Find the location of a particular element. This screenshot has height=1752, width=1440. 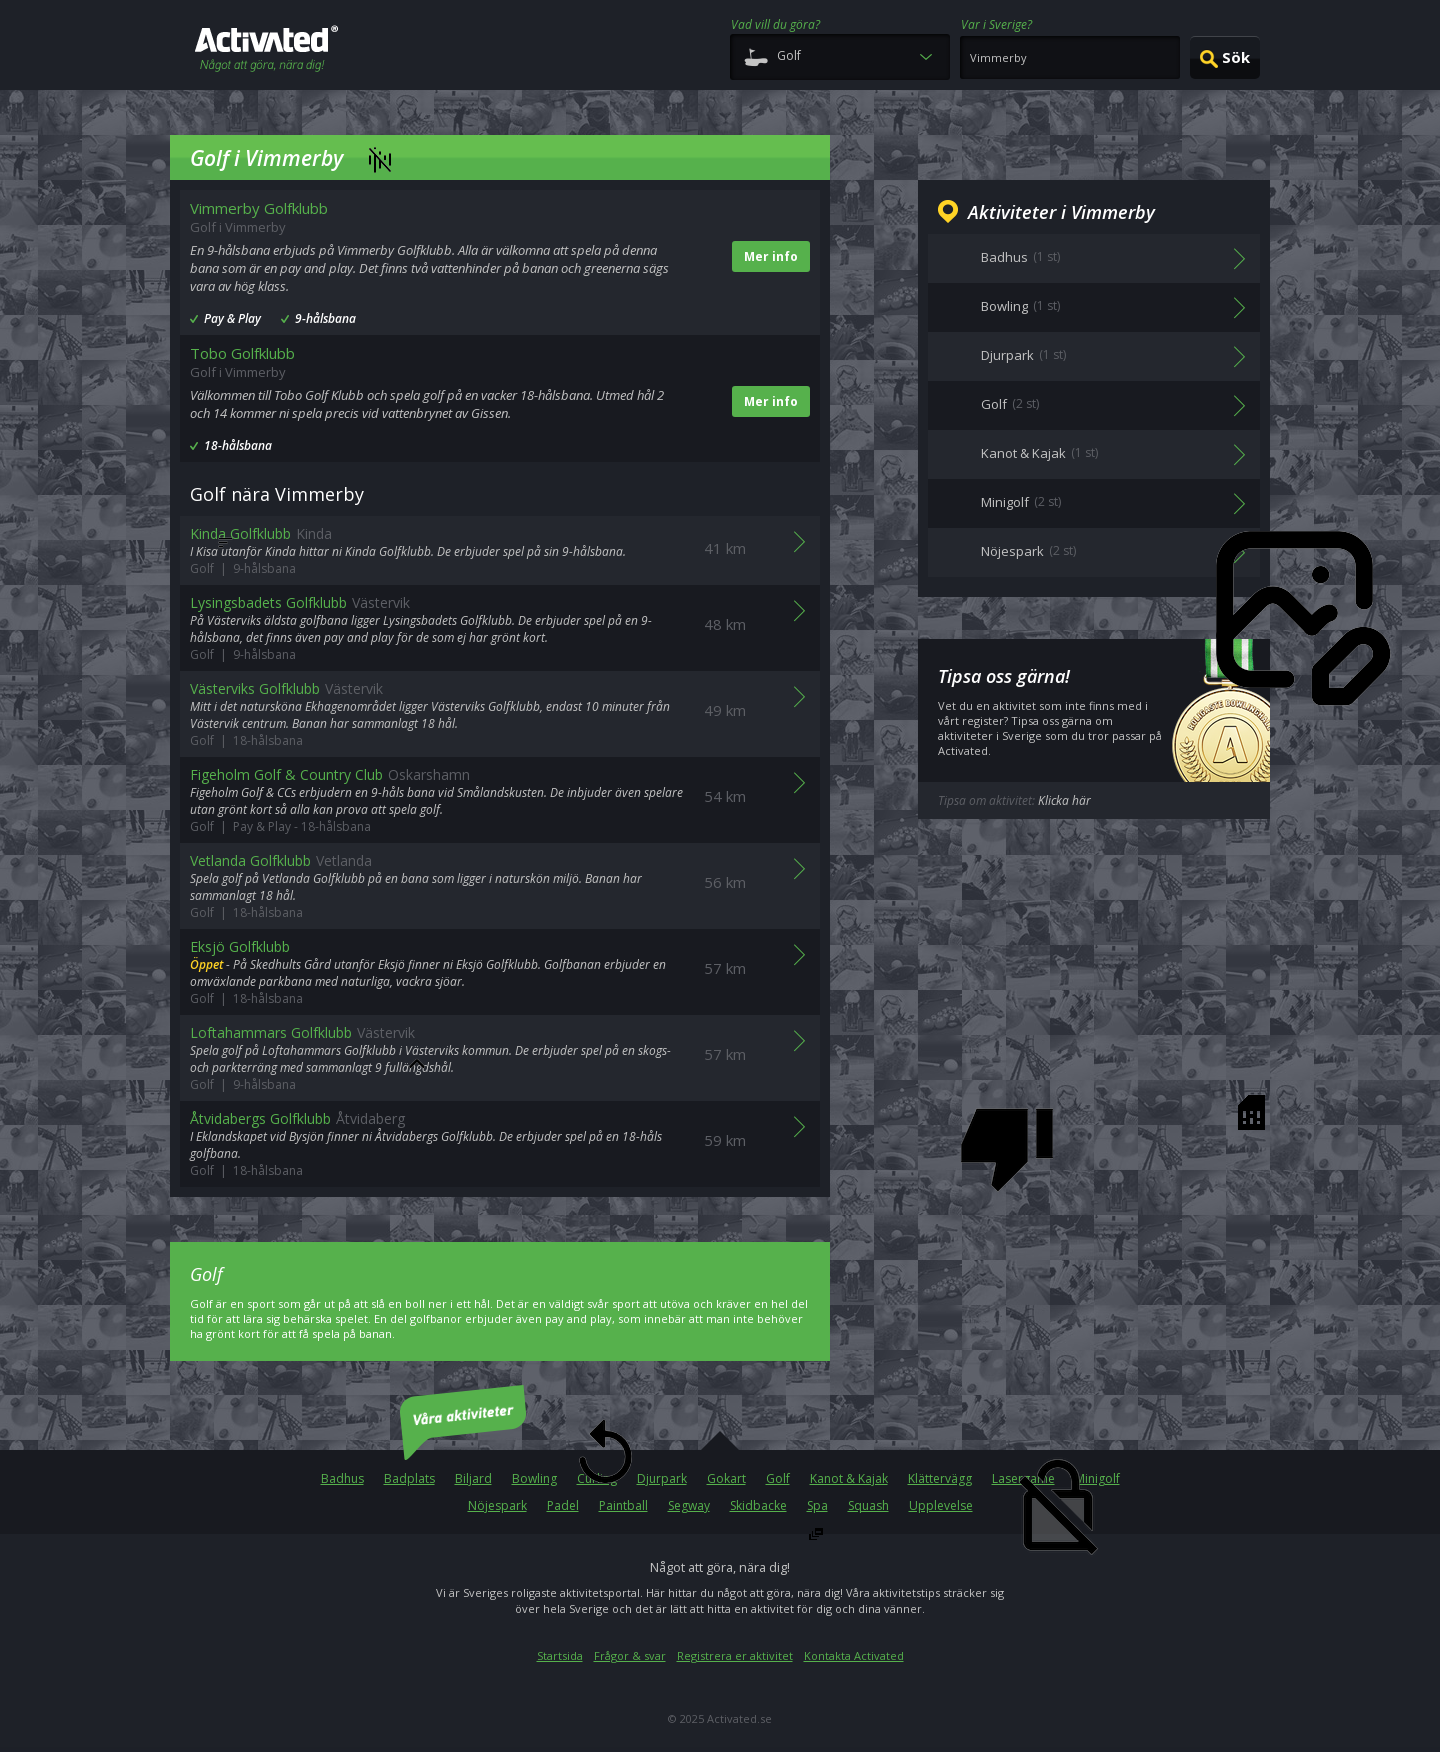

replay or restart media from the beginning is located at coordinates (605, 1453).